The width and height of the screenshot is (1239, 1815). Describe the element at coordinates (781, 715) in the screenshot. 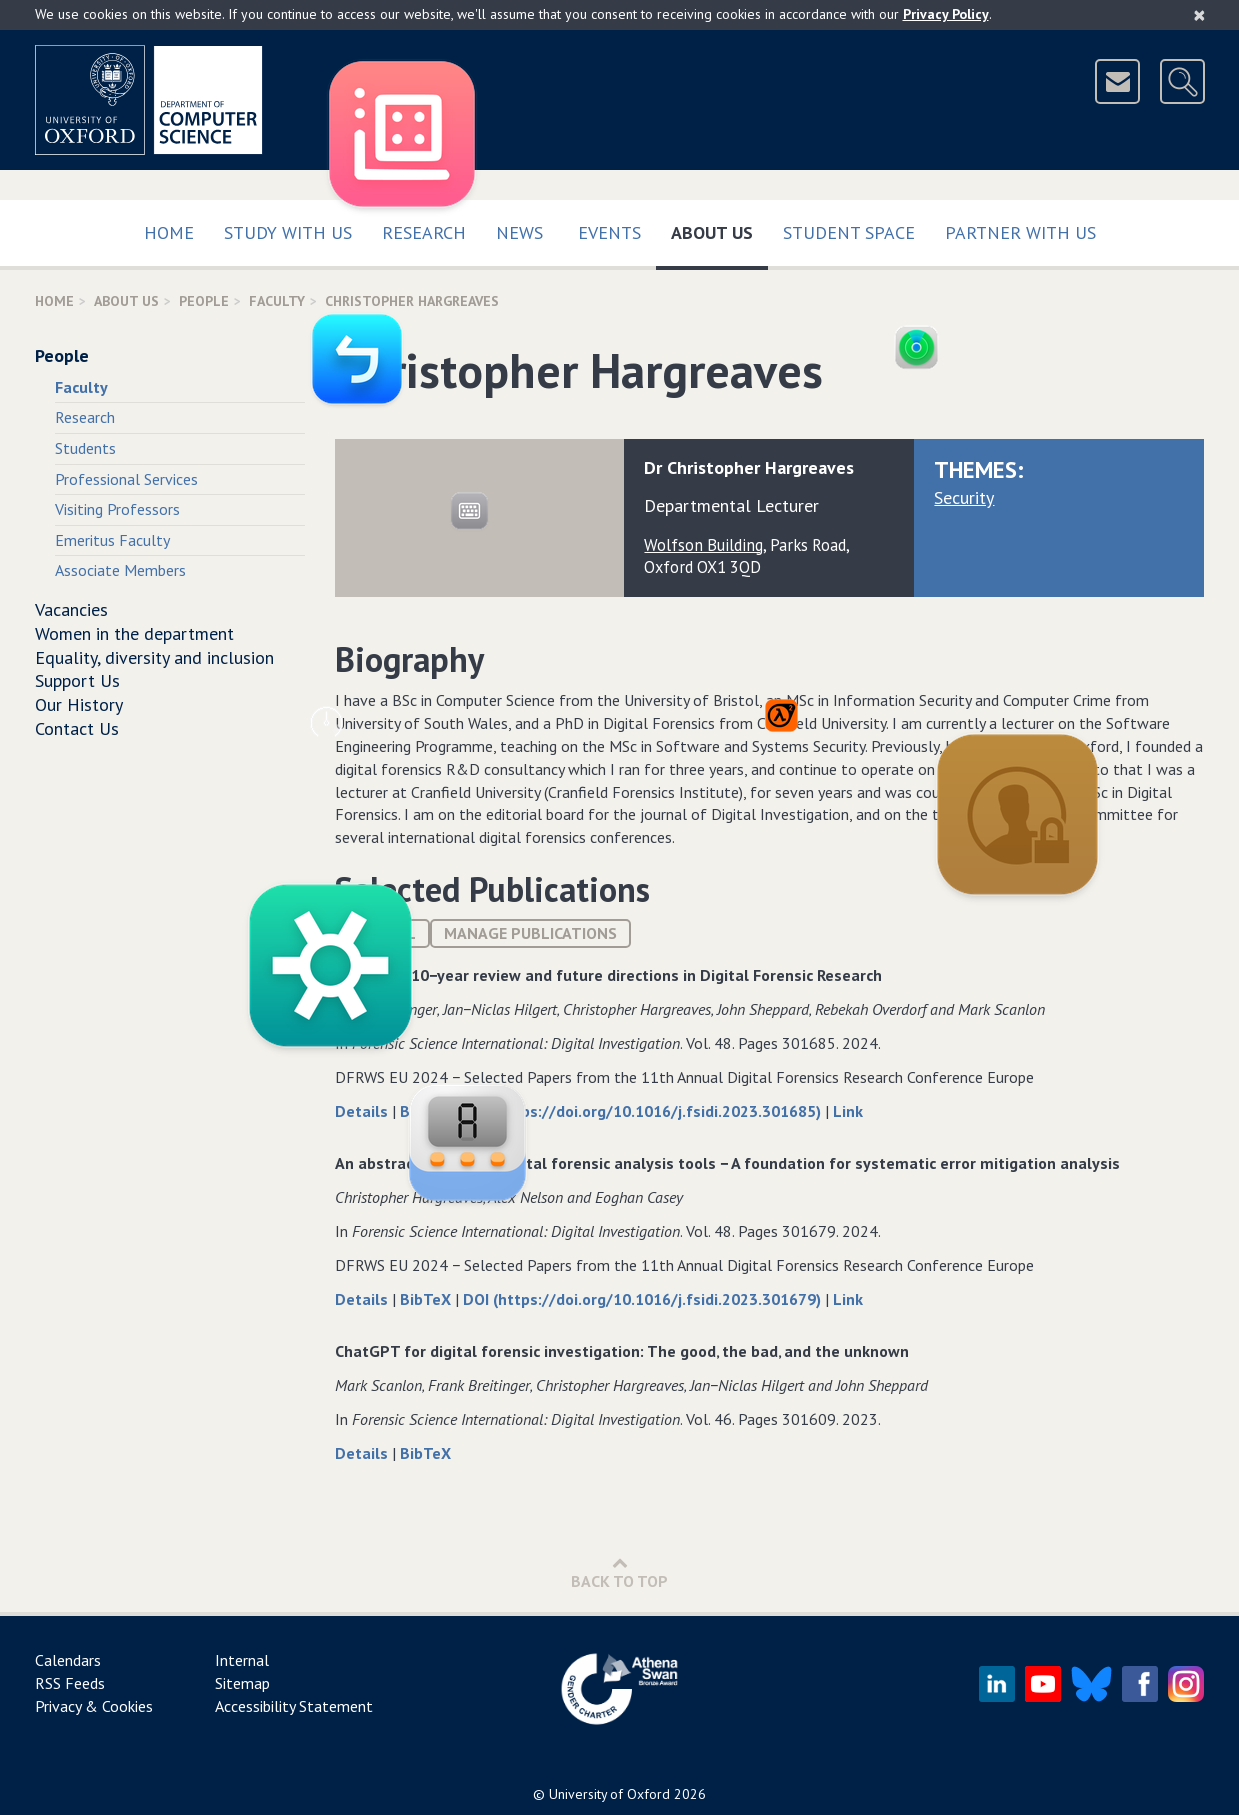

I see `launch half-life 2 game` at that location.